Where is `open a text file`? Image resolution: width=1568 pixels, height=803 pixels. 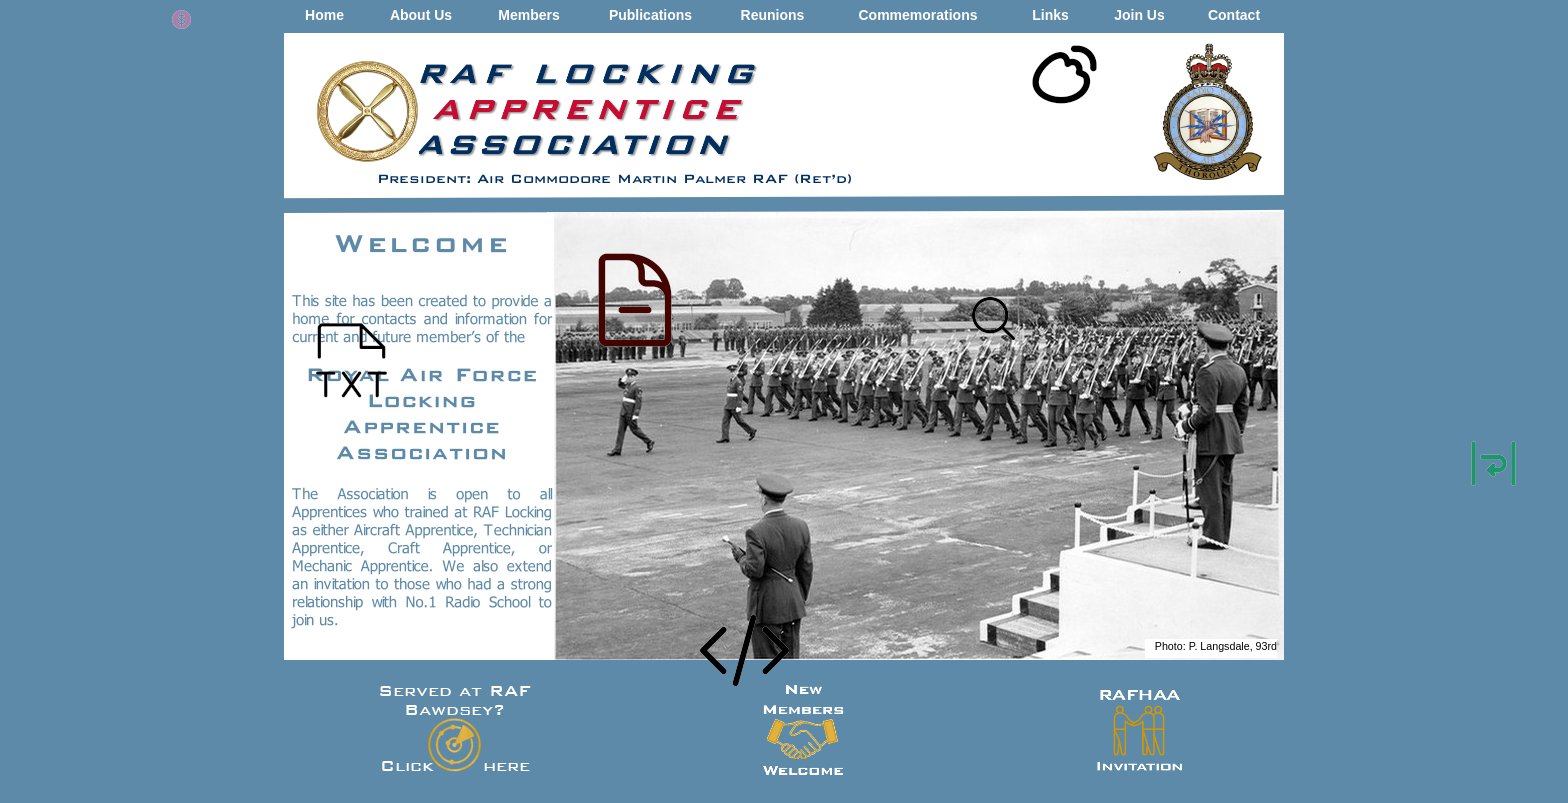
open a text file is located at coordinates (351, 363).